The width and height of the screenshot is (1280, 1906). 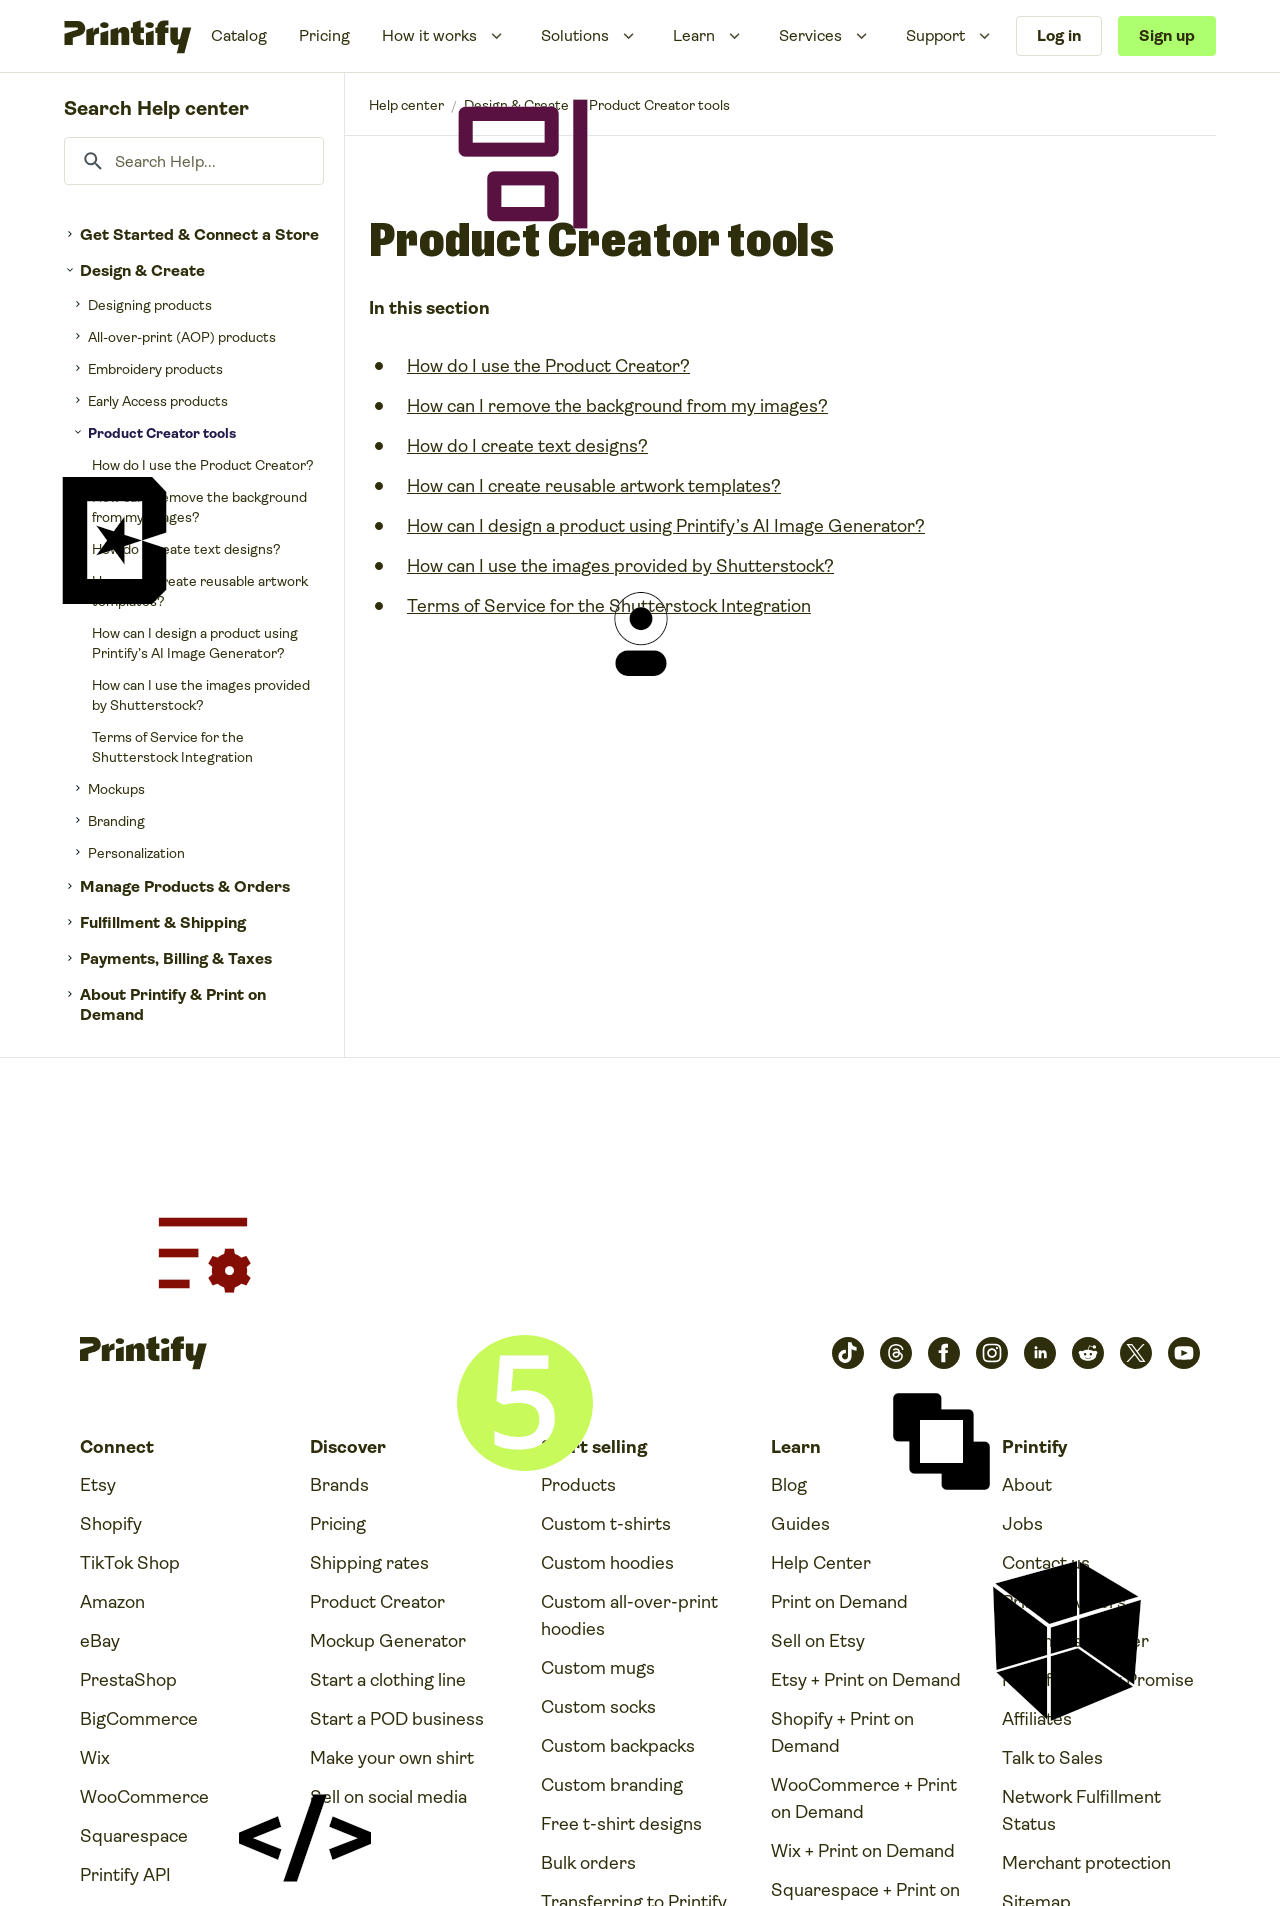 I want to click on htmx library or framework logo, so click(x=305, y=1838).